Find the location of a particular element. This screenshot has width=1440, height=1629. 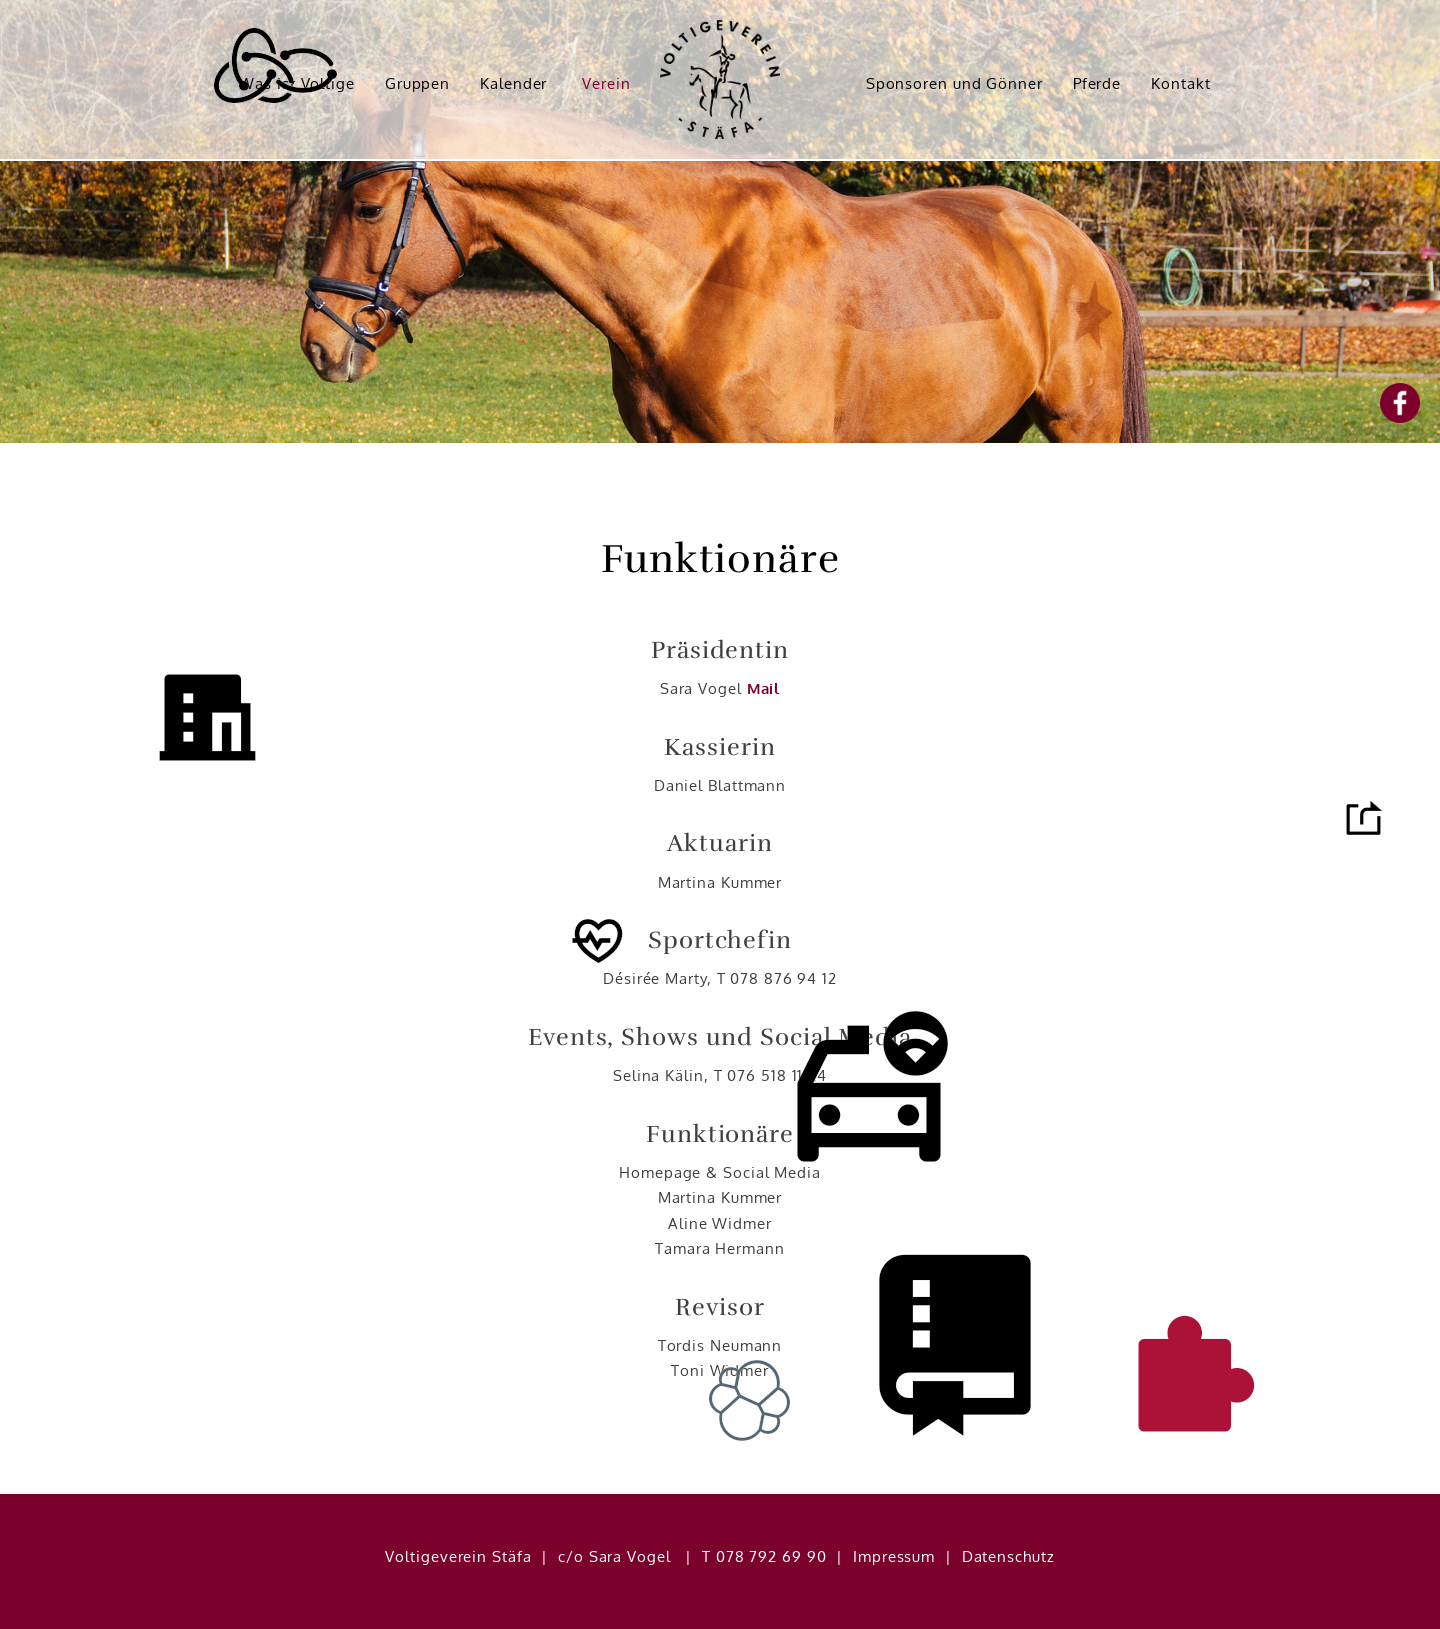

redux-saga library logo is located at coordinates (275, 65).